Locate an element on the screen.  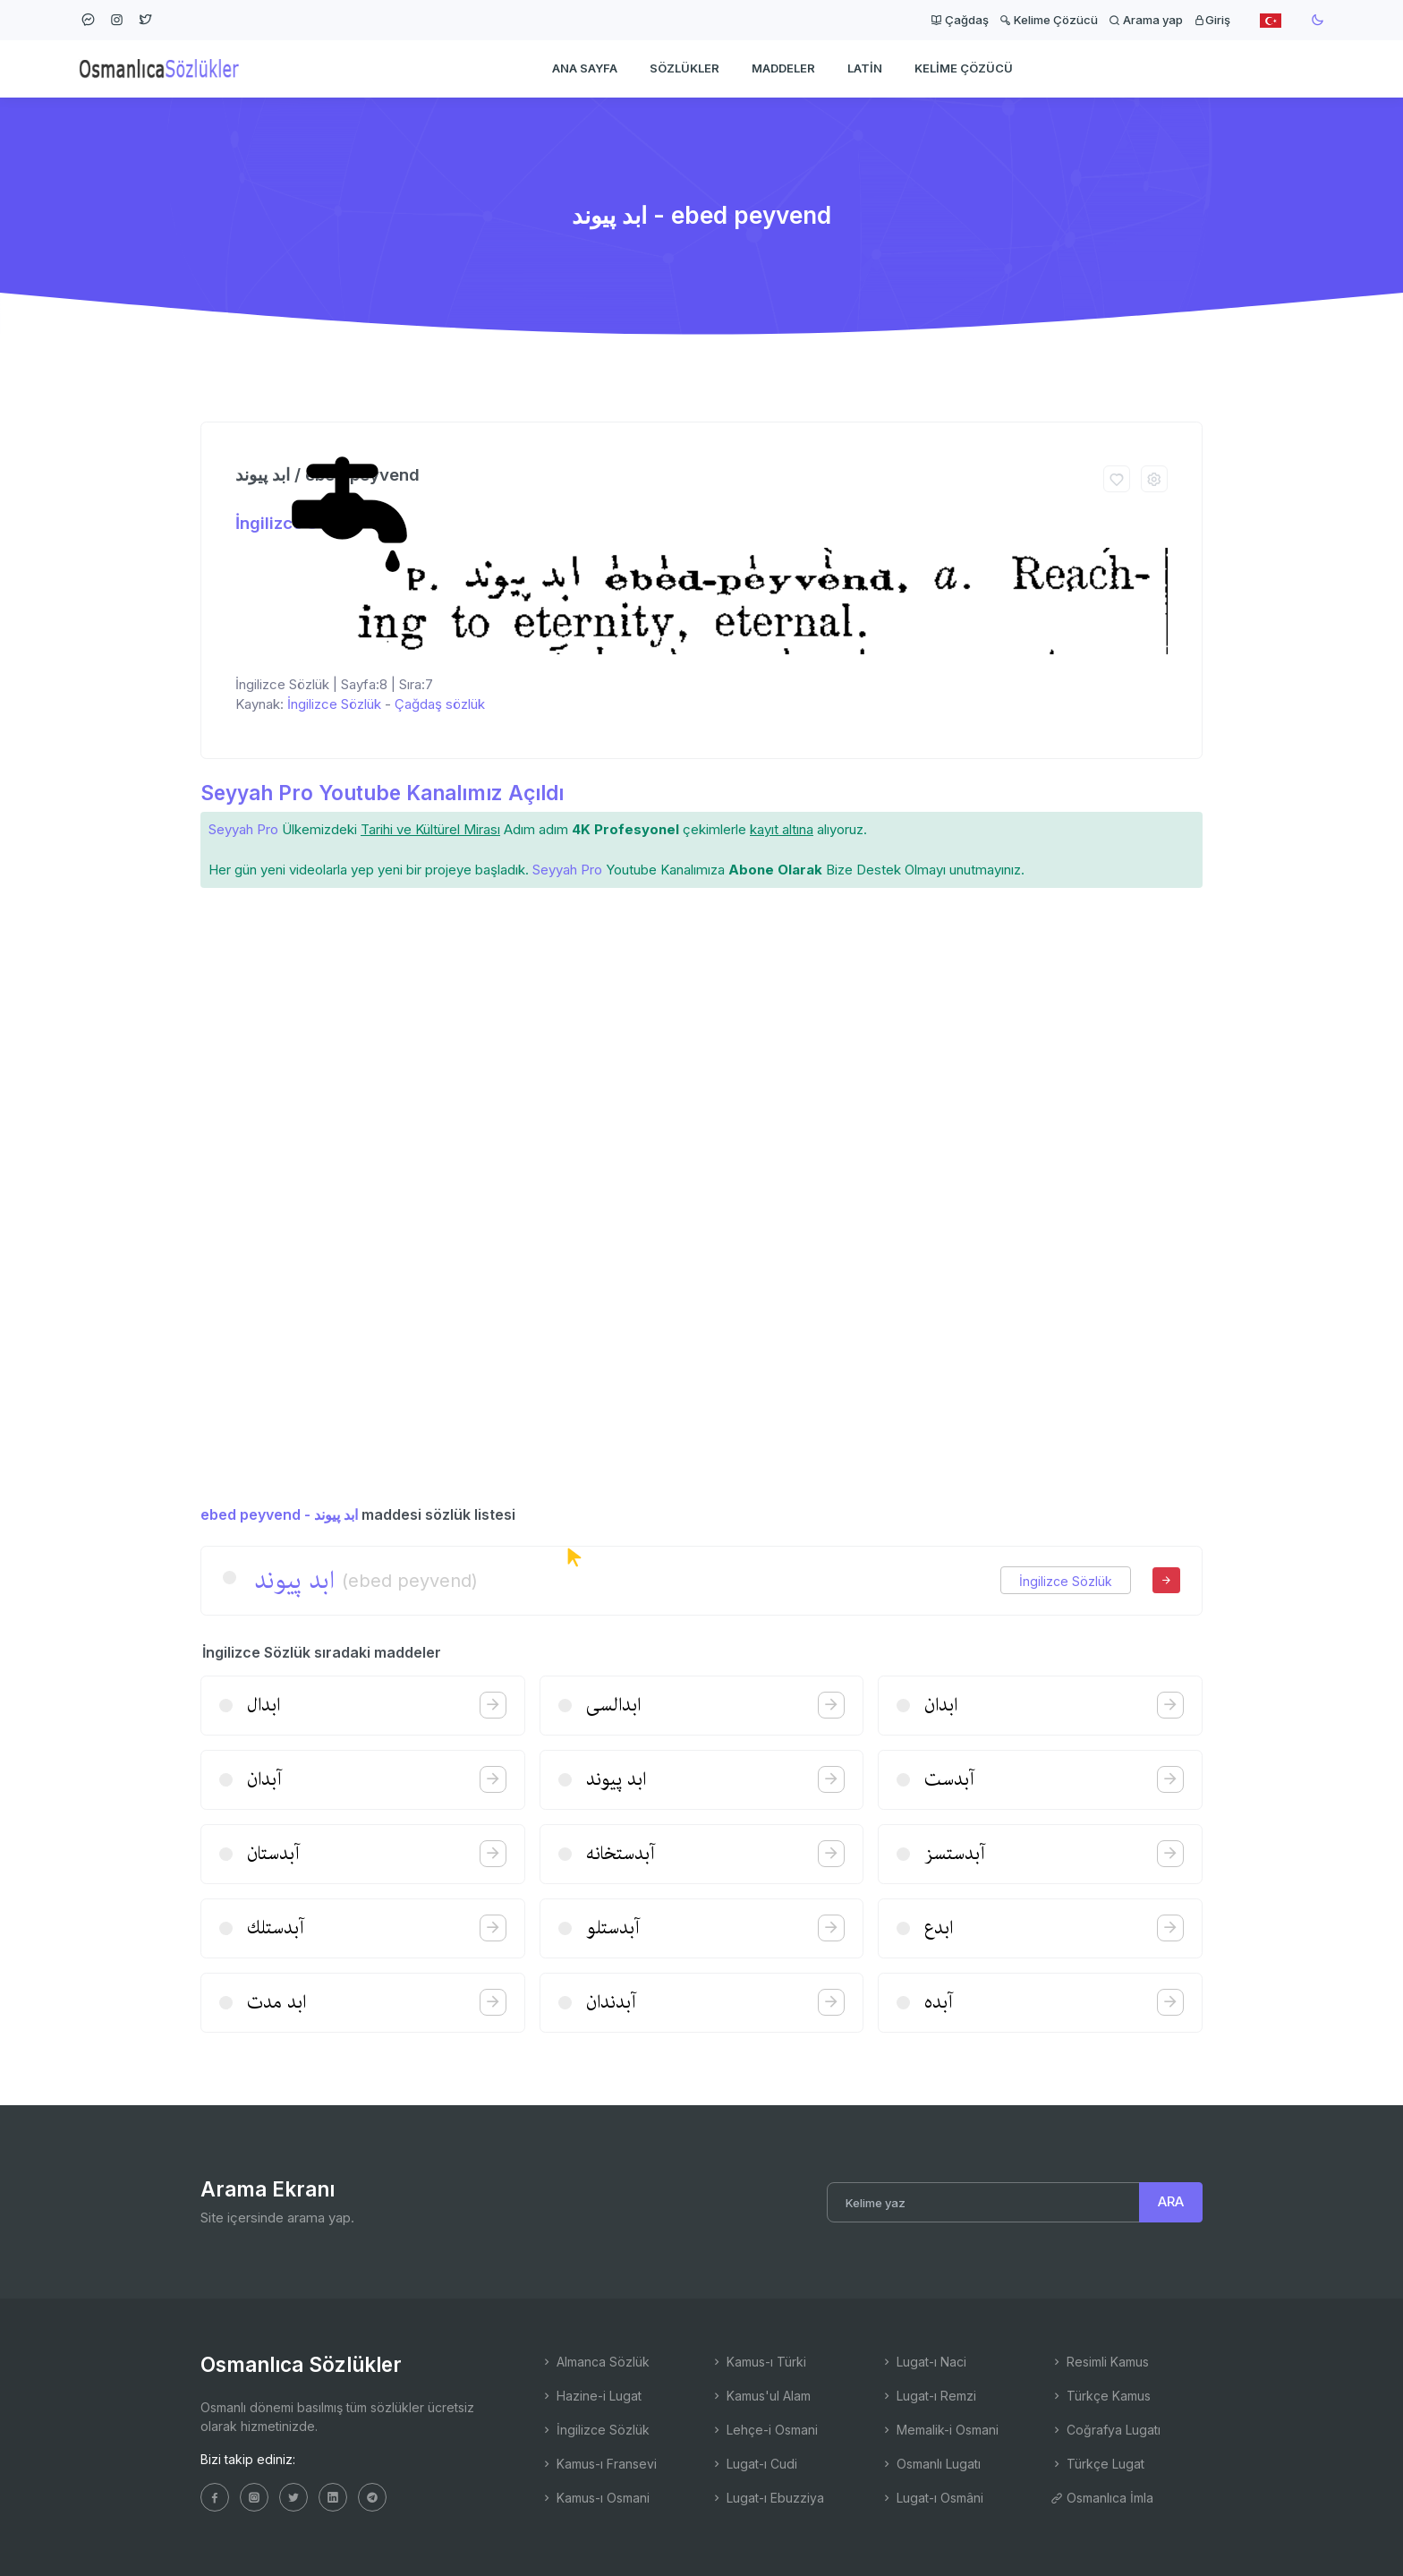
access water or plumbing settings is located at coordinates (349, 507).